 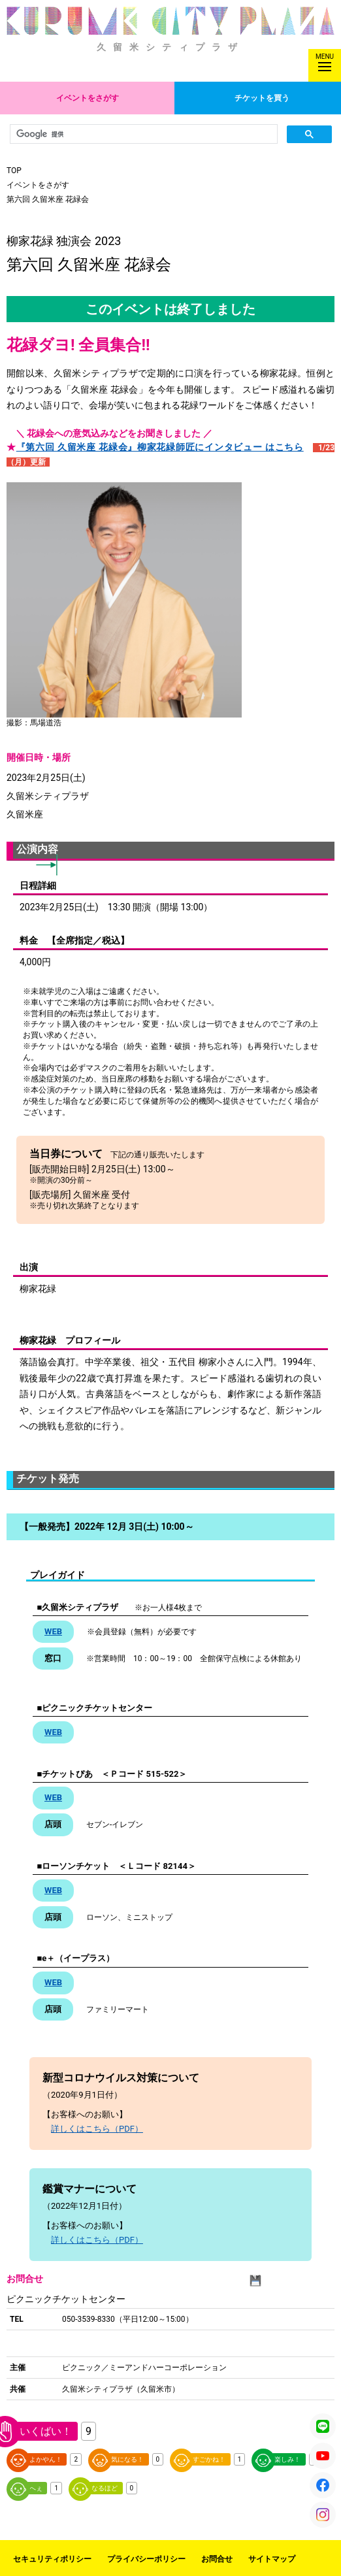 I want to click on access superdisk or floppy drive storage, so click(x=255, y=2281).